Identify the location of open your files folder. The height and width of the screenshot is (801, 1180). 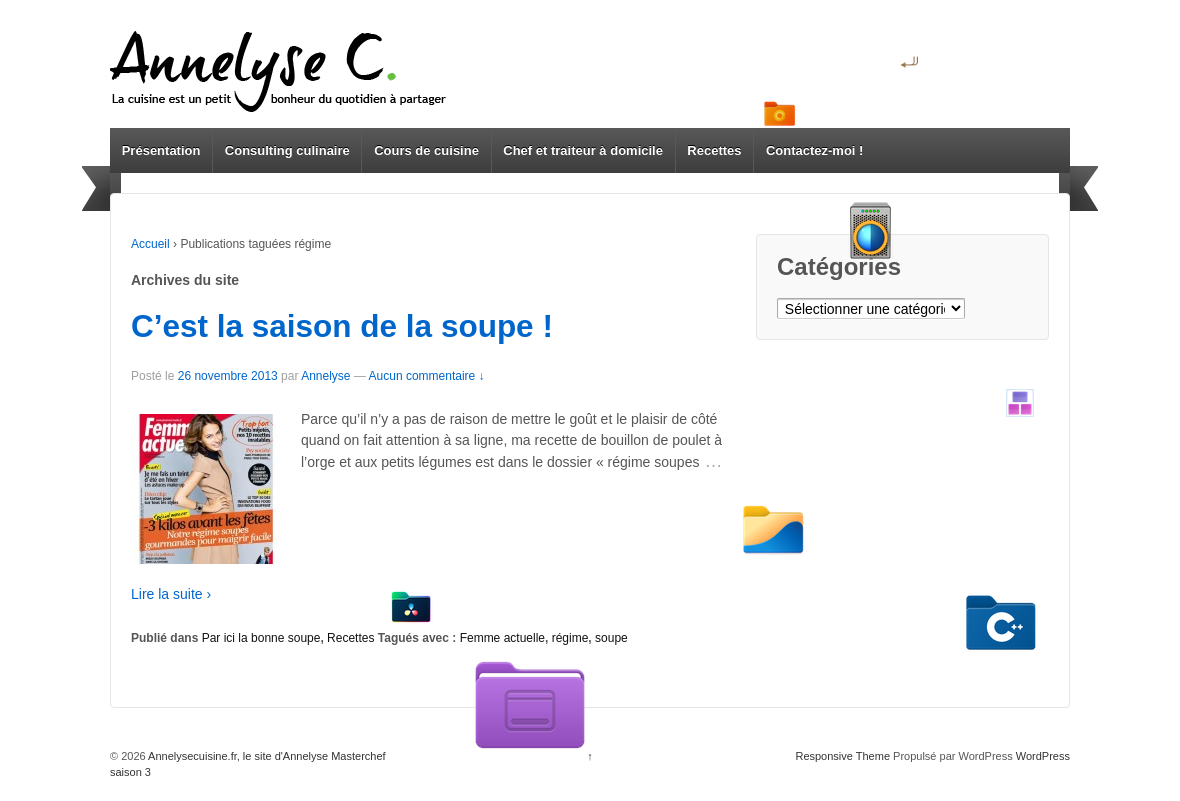
(773, 531).